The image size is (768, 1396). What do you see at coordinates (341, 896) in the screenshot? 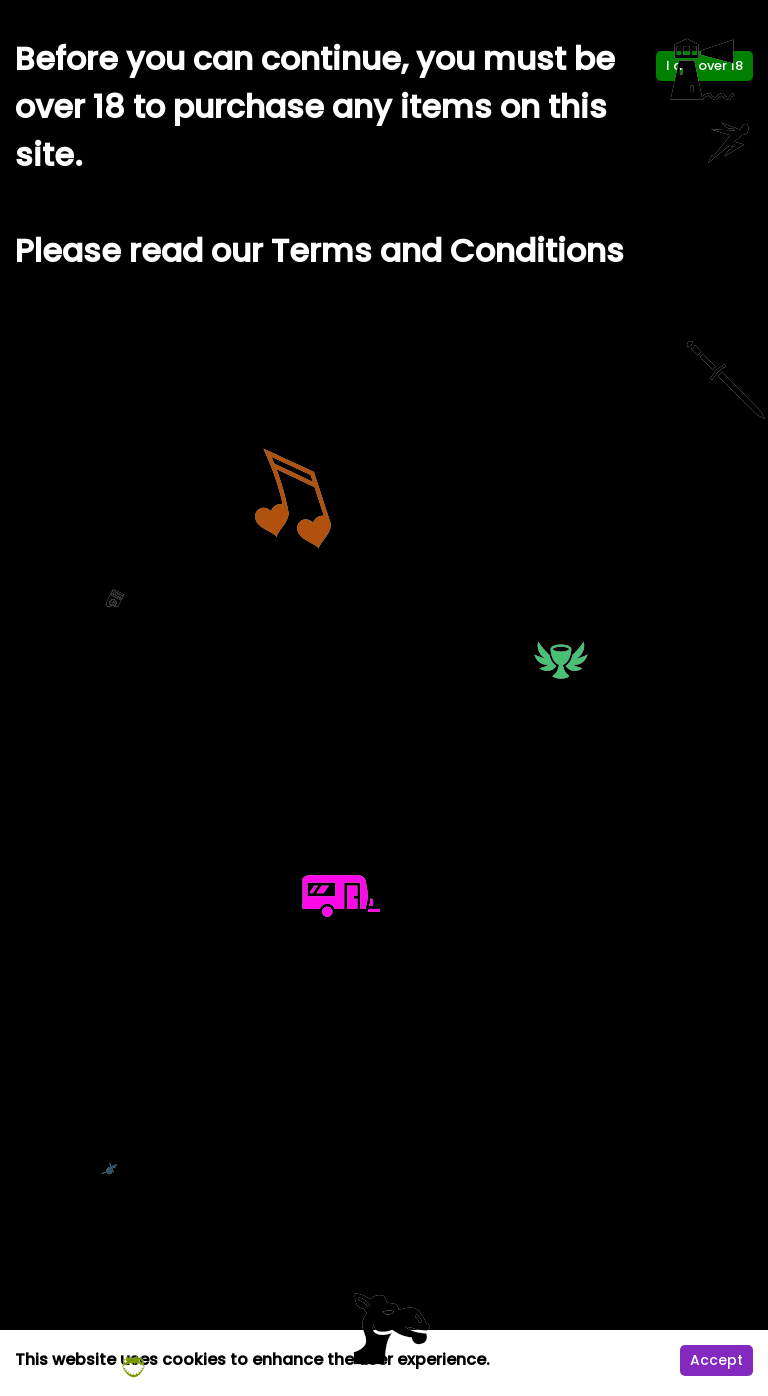
I see `select caravan or RV vehicle type` at bounding box center [341, 896].